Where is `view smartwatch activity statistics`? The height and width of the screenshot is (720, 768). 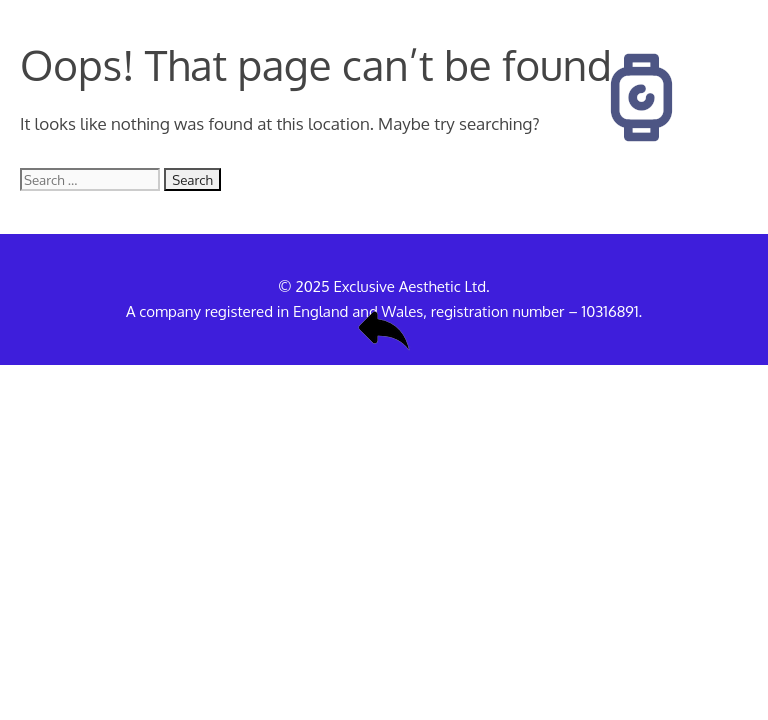 view smartwatch activity statistics is located at coordinates (641, 97).